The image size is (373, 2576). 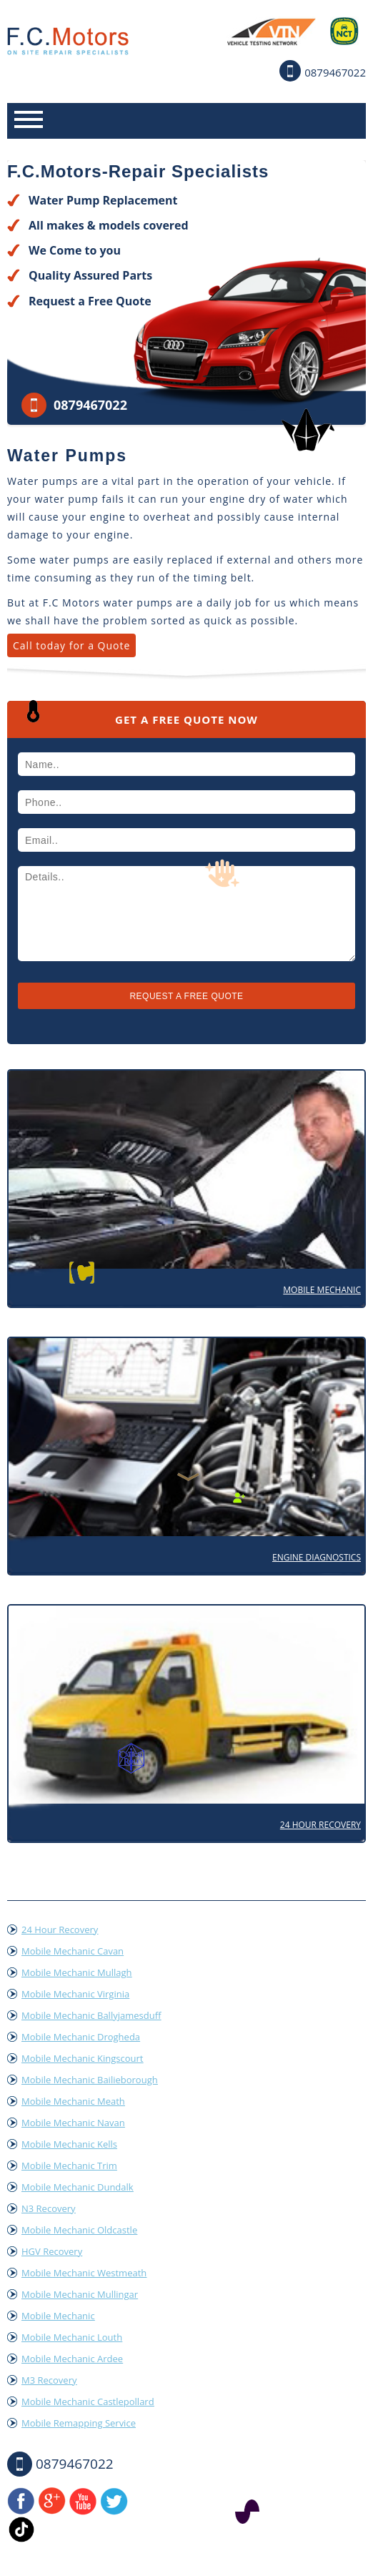 What do you see at coordinates (33, 711) in the screenshot?
I see `indicates low temperature reading` at bounding box center [33, 711].